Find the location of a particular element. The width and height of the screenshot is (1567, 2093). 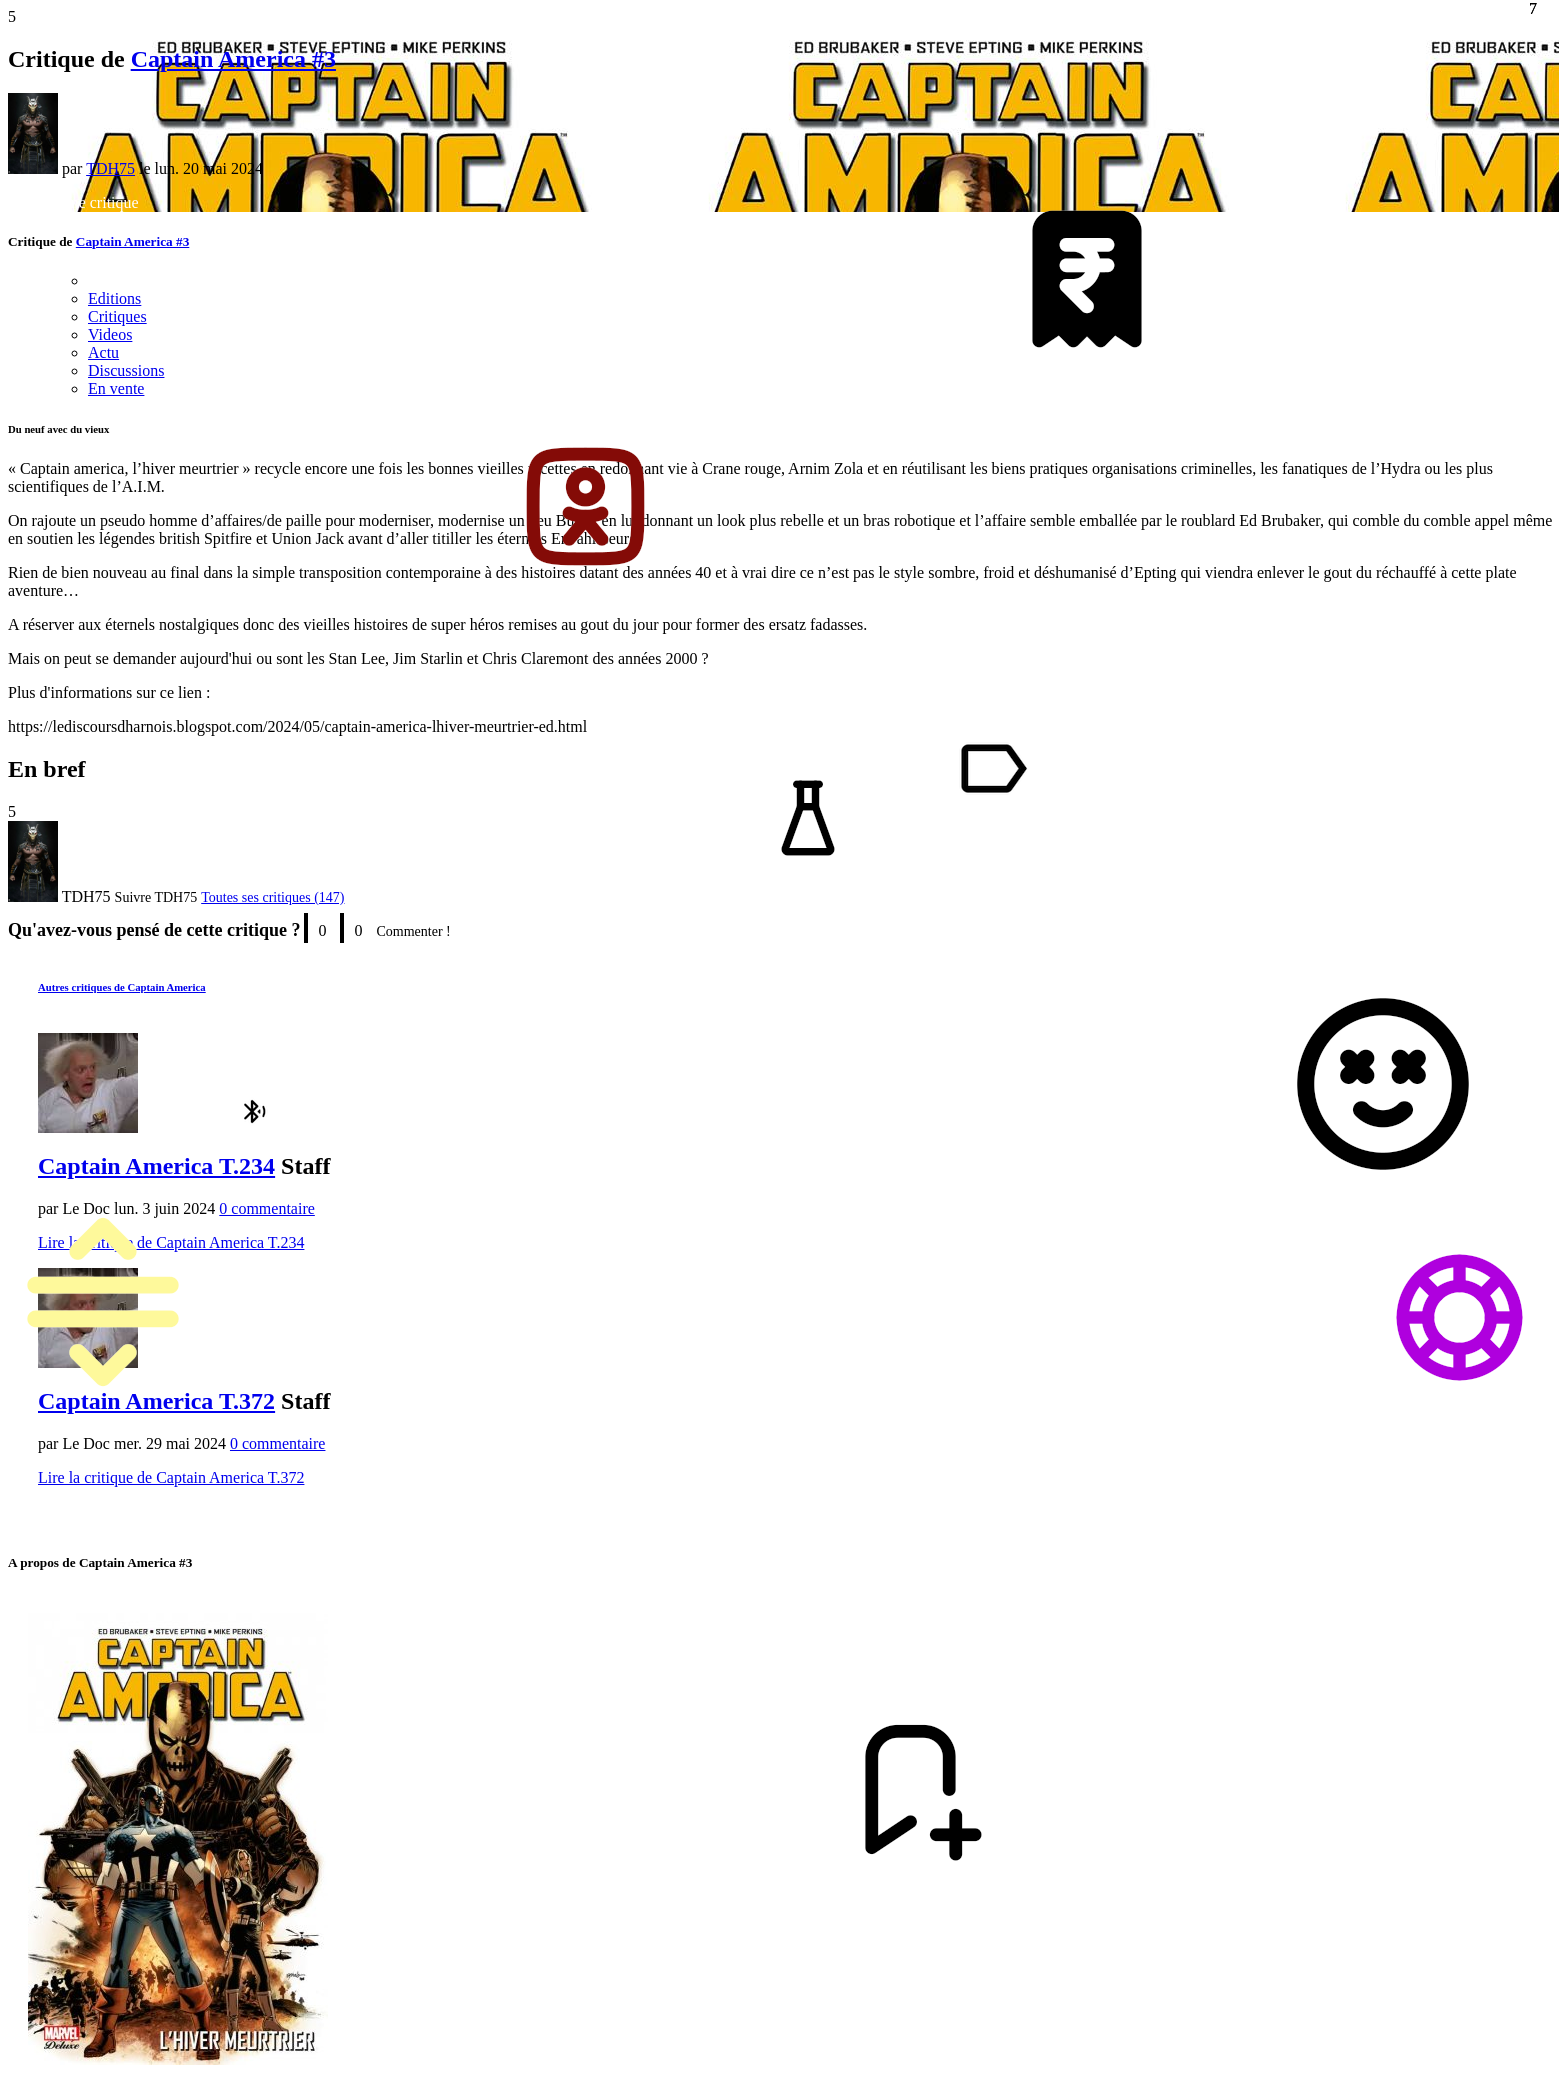

add a label or tag to an item is located at coordinates (992, 768).